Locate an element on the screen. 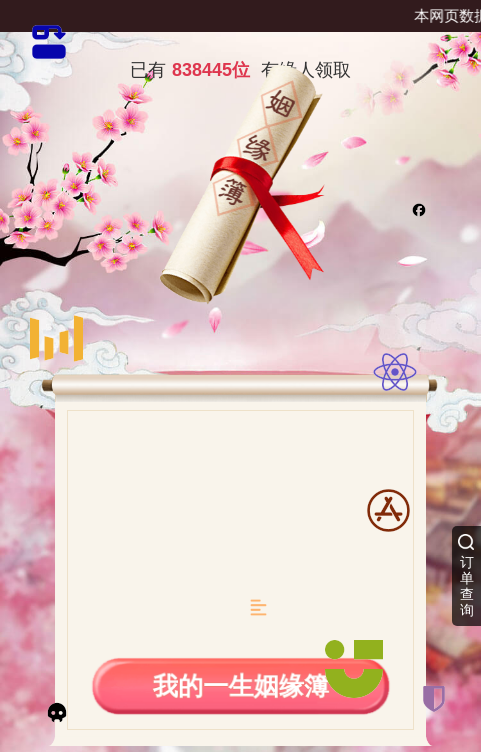 This screenshot has width=481, height=752. bytedance company logo is located at coordinates (56, 338).